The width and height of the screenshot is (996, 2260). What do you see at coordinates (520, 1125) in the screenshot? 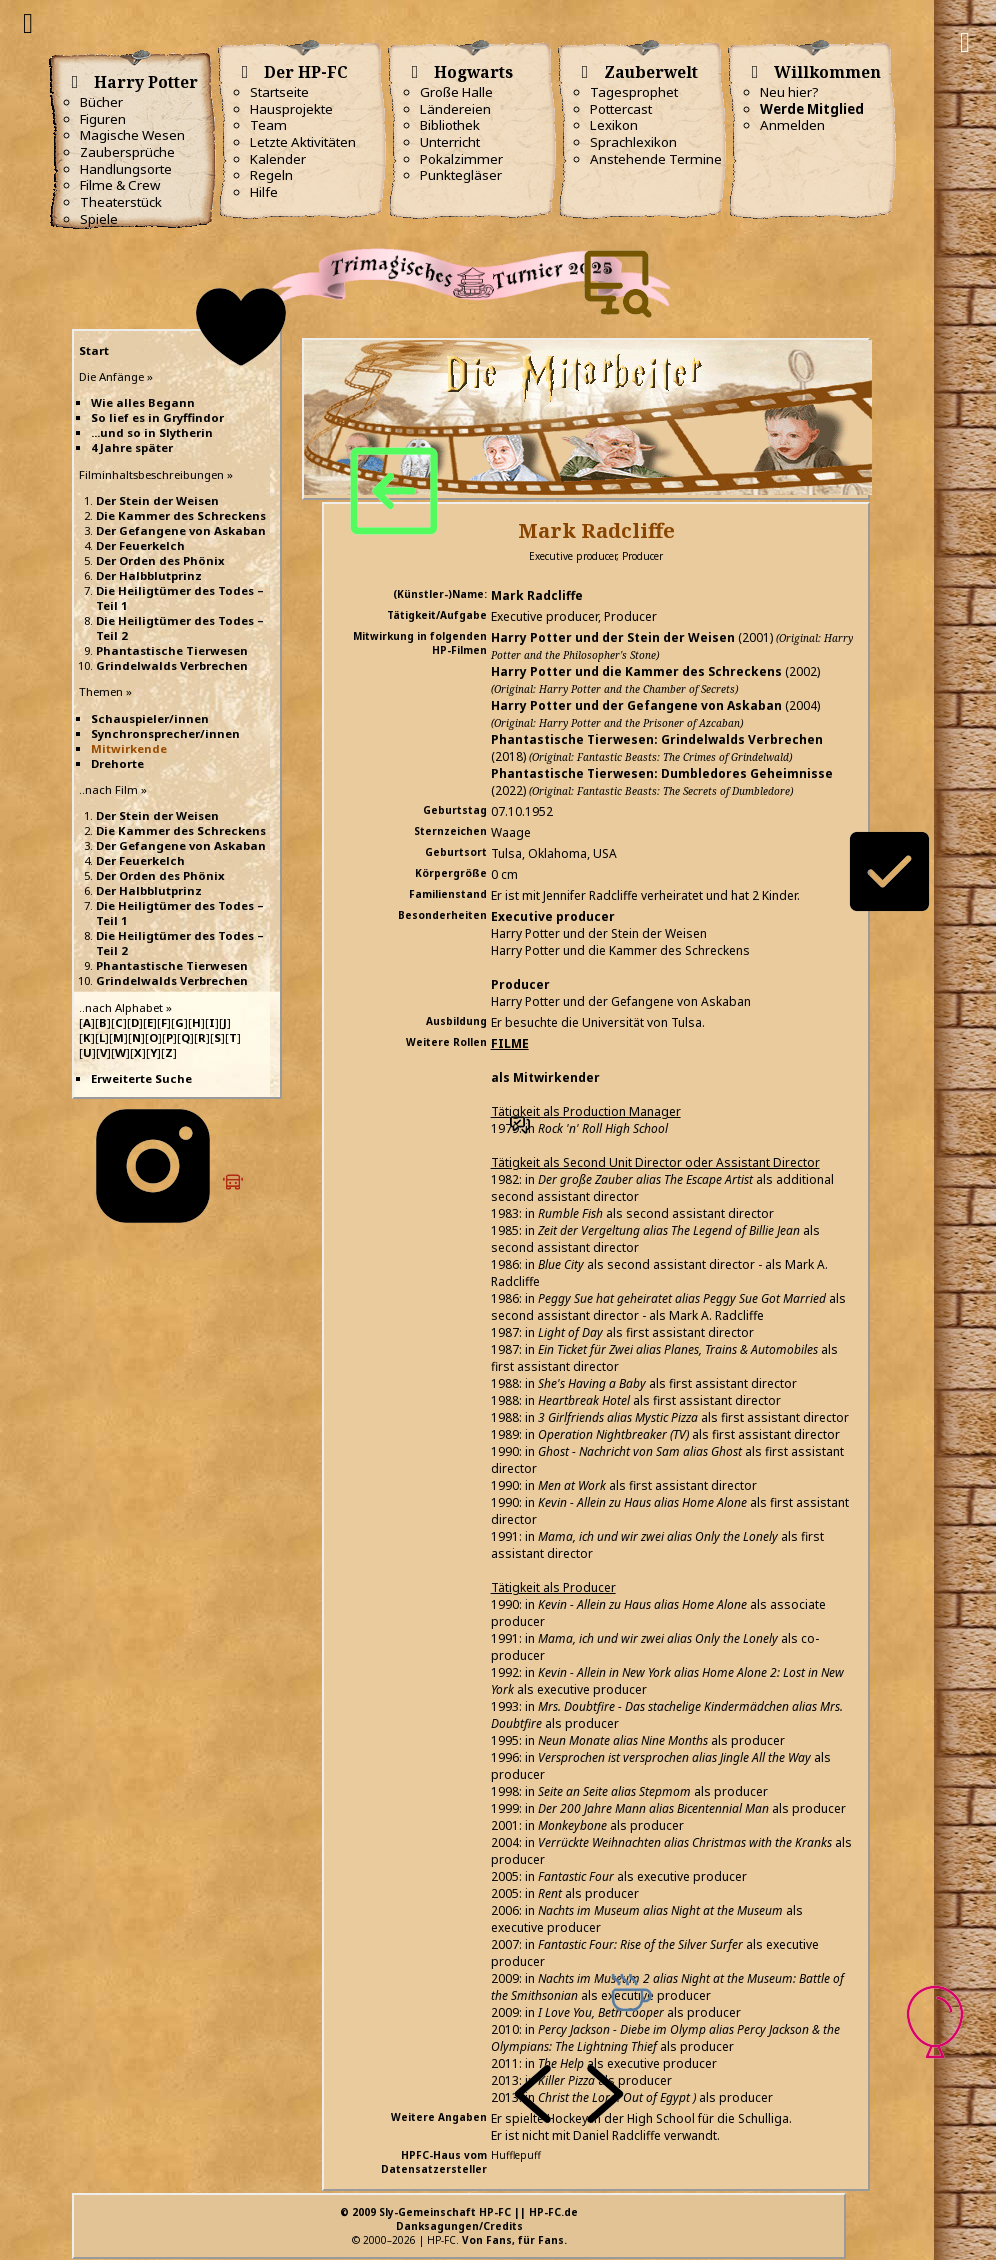
I see `indicates a discussion thread has been closed` at bounding box center [520, 1125].